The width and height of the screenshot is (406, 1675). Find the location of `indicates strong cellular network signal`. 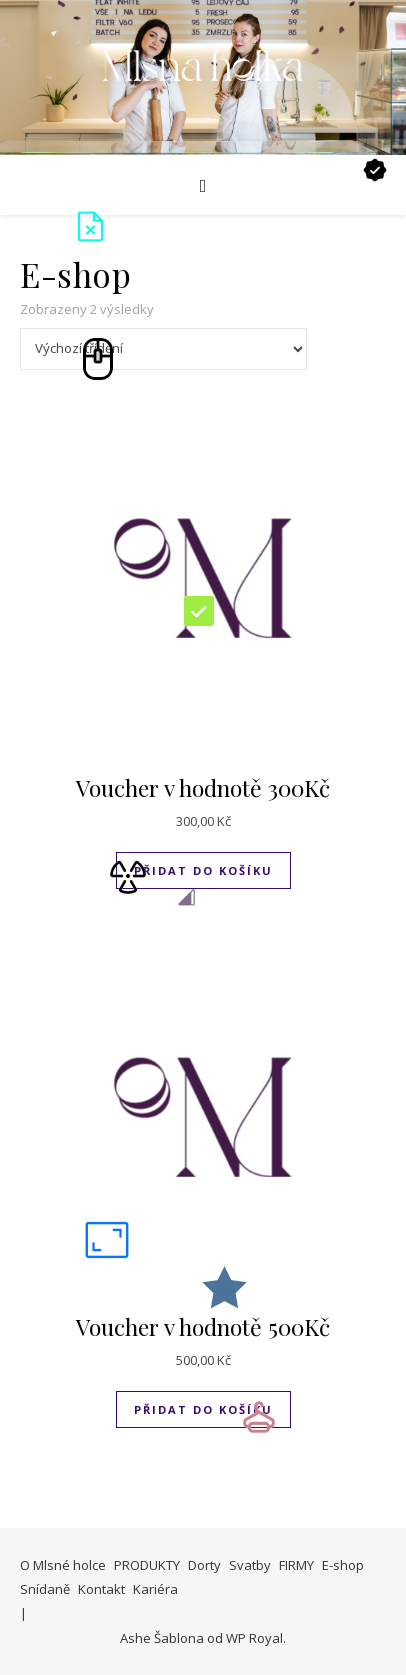

indicates strong cellular network signal is located at coordinates (188, 898).